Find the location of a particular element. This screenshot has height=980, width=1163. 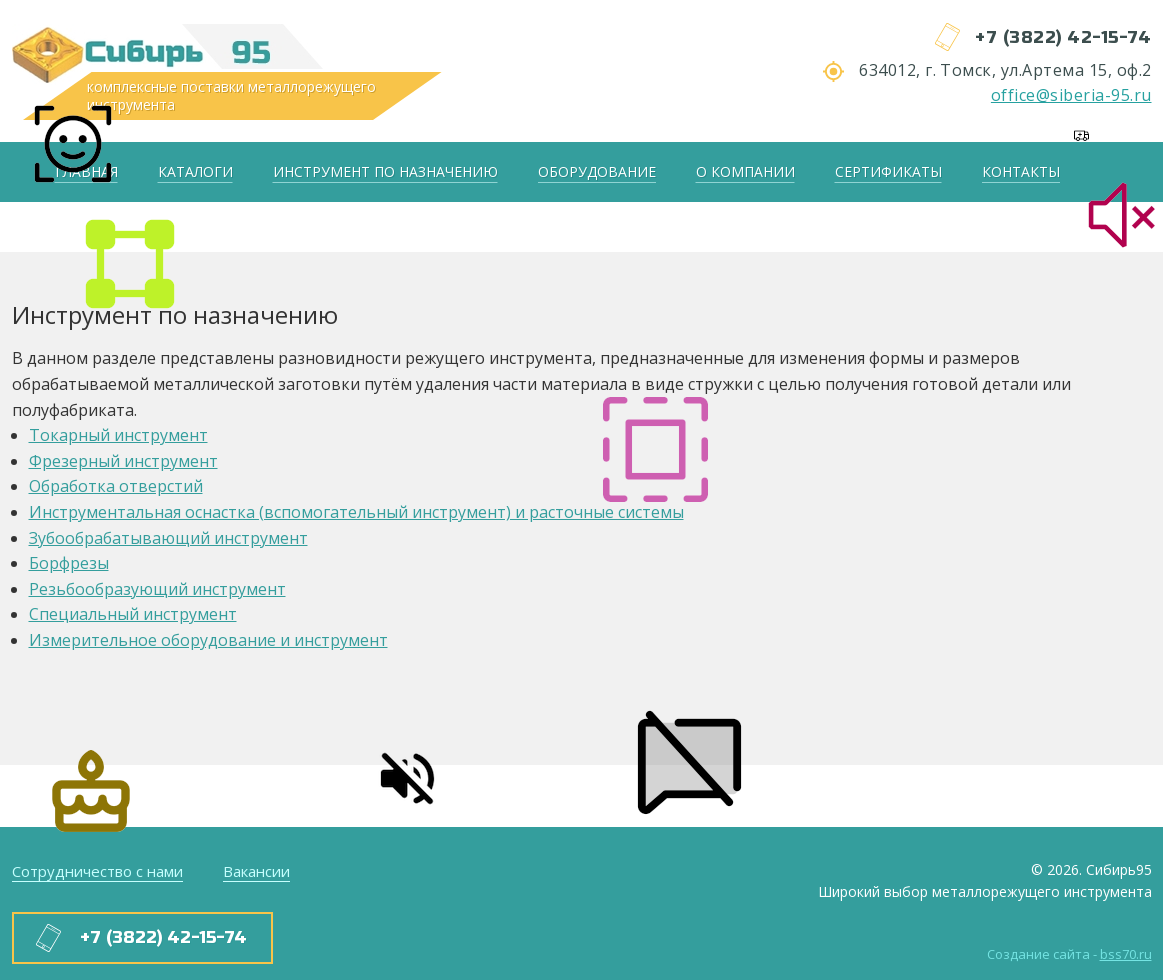

view birthday or celebration reminders is located at coordinates (91, 796).